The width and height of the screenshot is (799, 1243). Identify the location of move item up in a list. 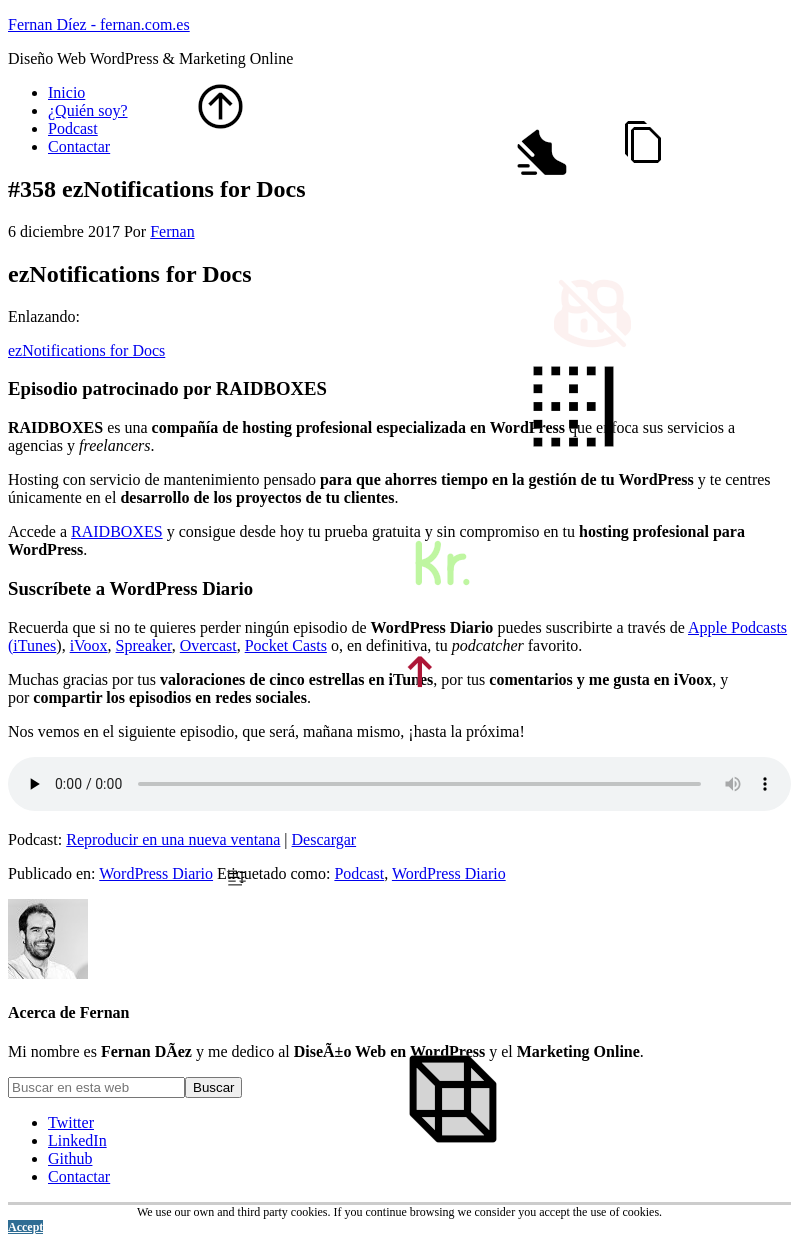
(420, 673).